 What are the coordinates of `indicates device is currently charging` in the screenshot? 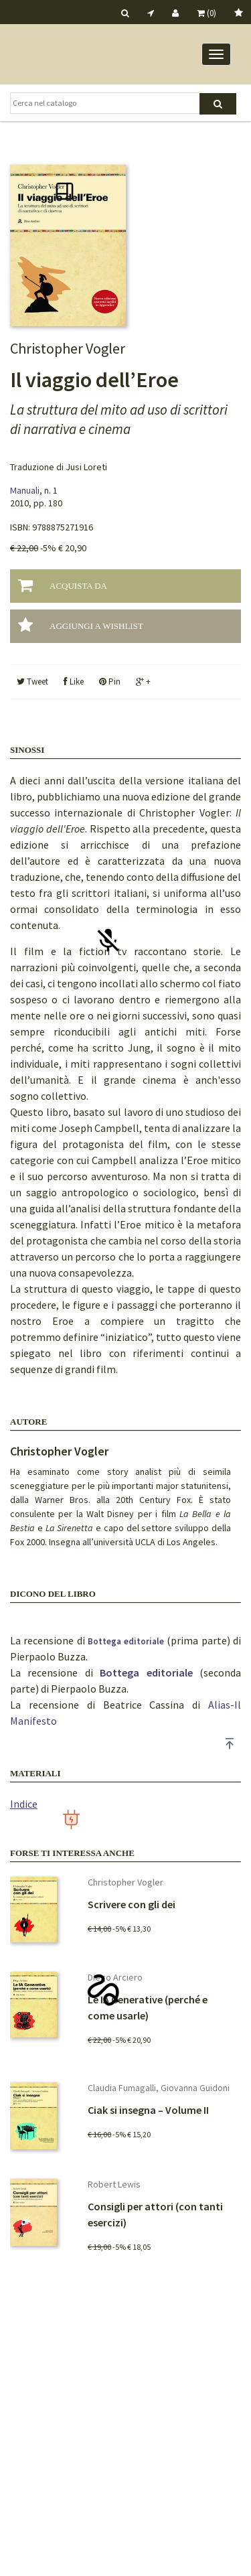 It's located at (71, 1819).